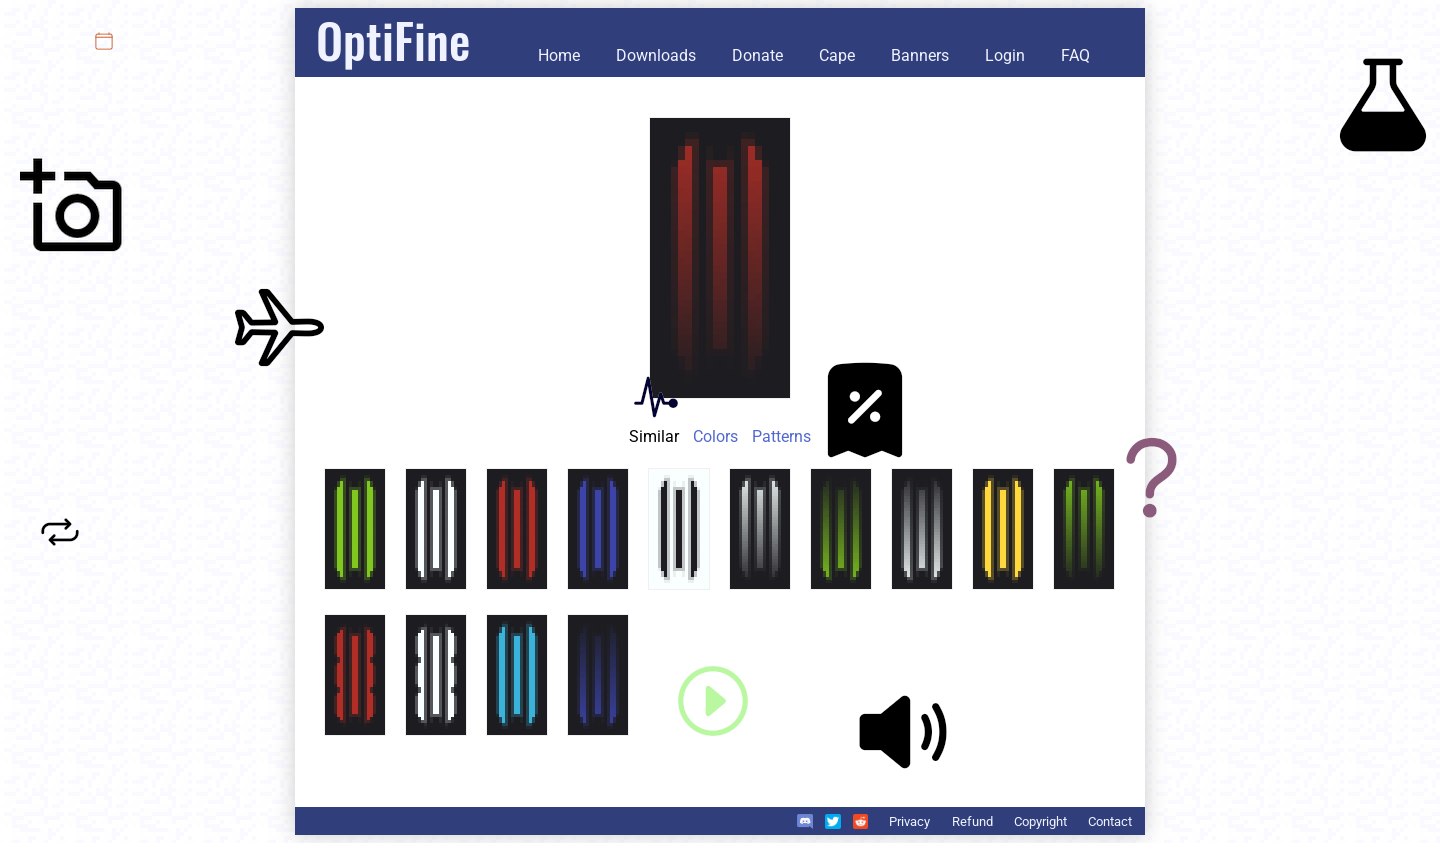  Describe the element at coordinates (1383, 105) in the screenshot. I see `access lab or experimental features` at that location.